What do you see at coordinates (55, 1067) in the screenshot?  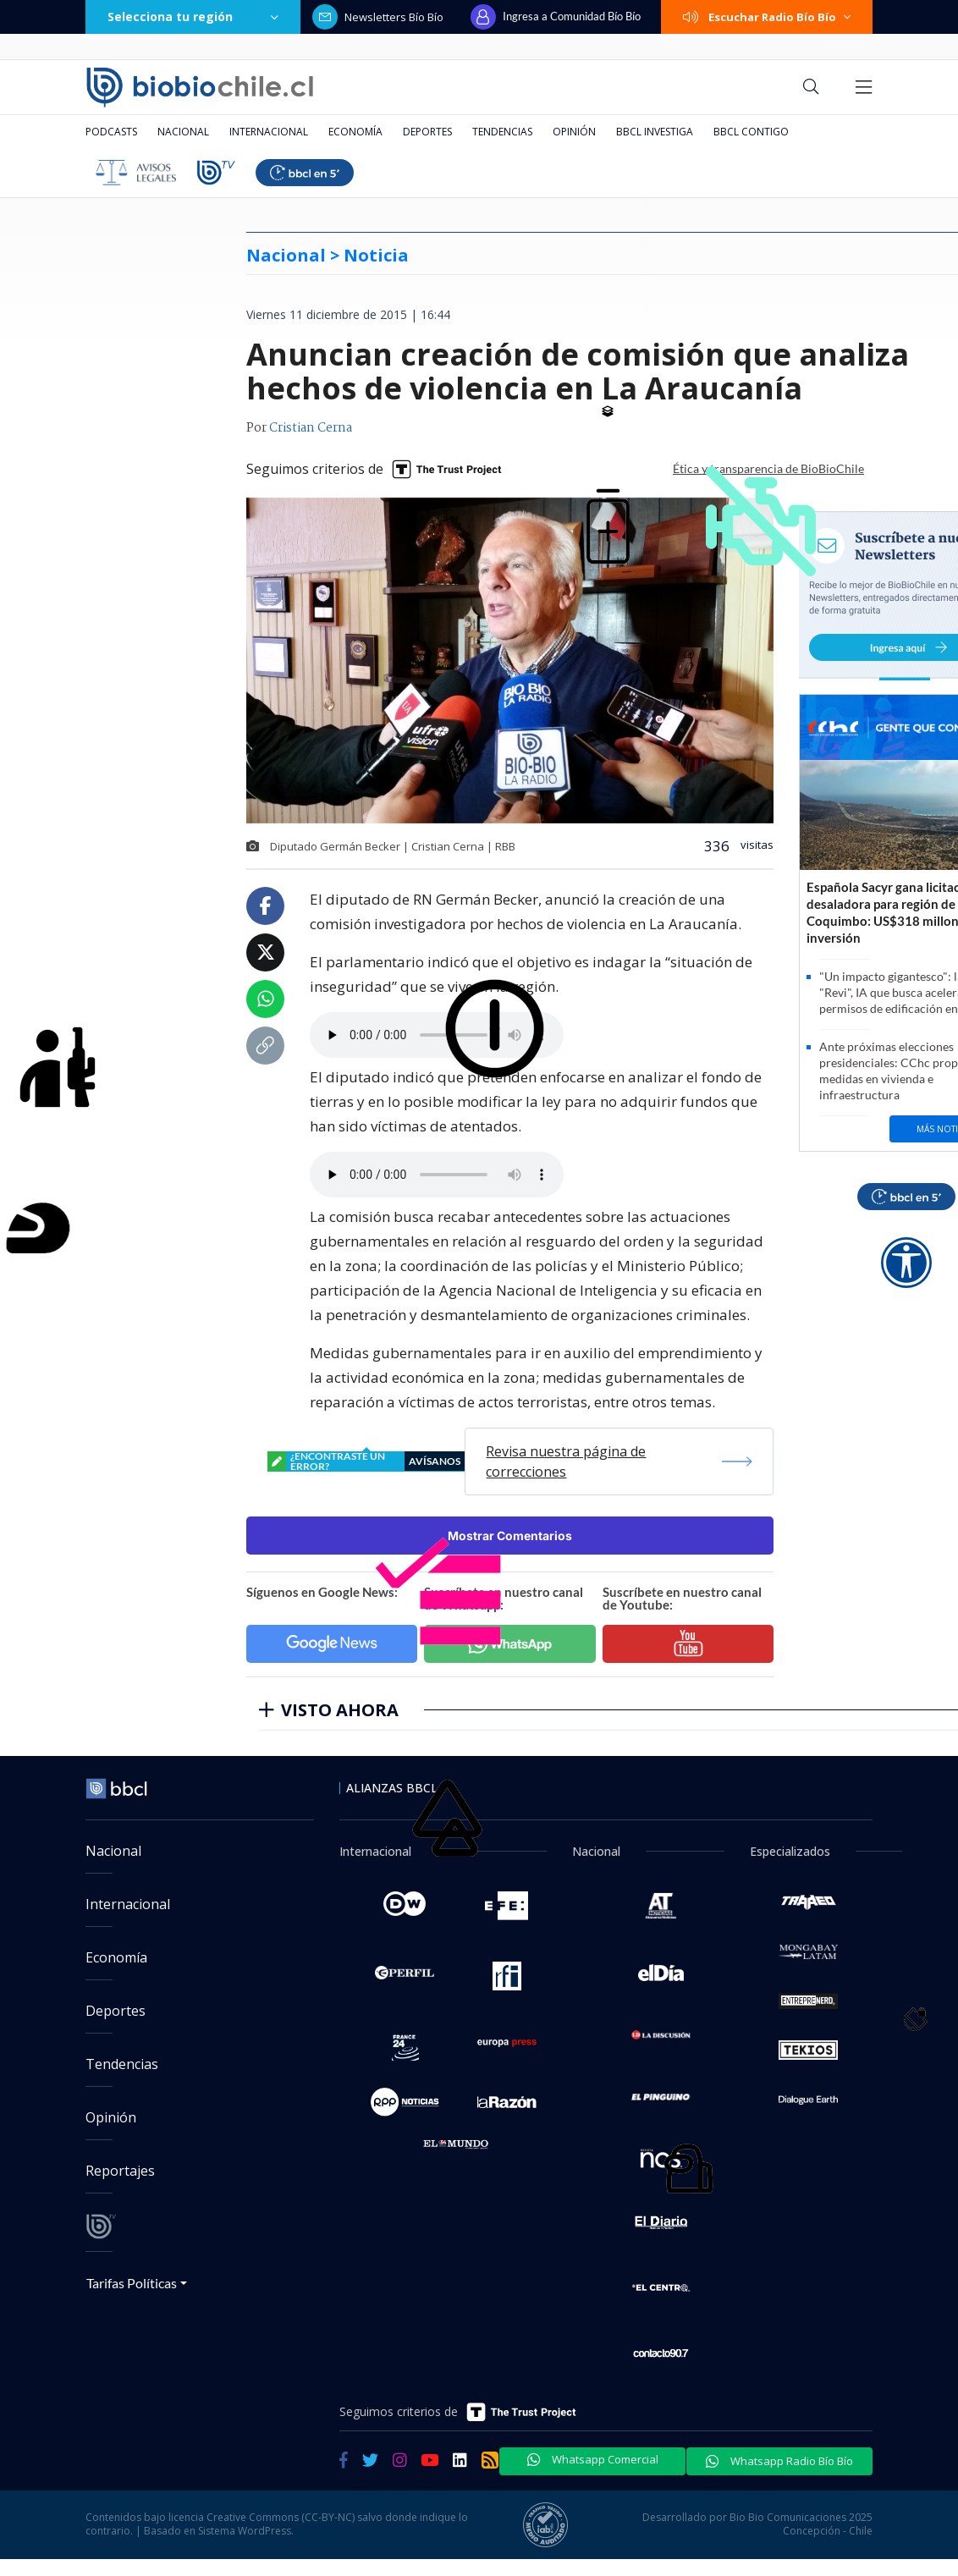 I see `indicates military or armed personnel` at bounding box center [55, 1067].